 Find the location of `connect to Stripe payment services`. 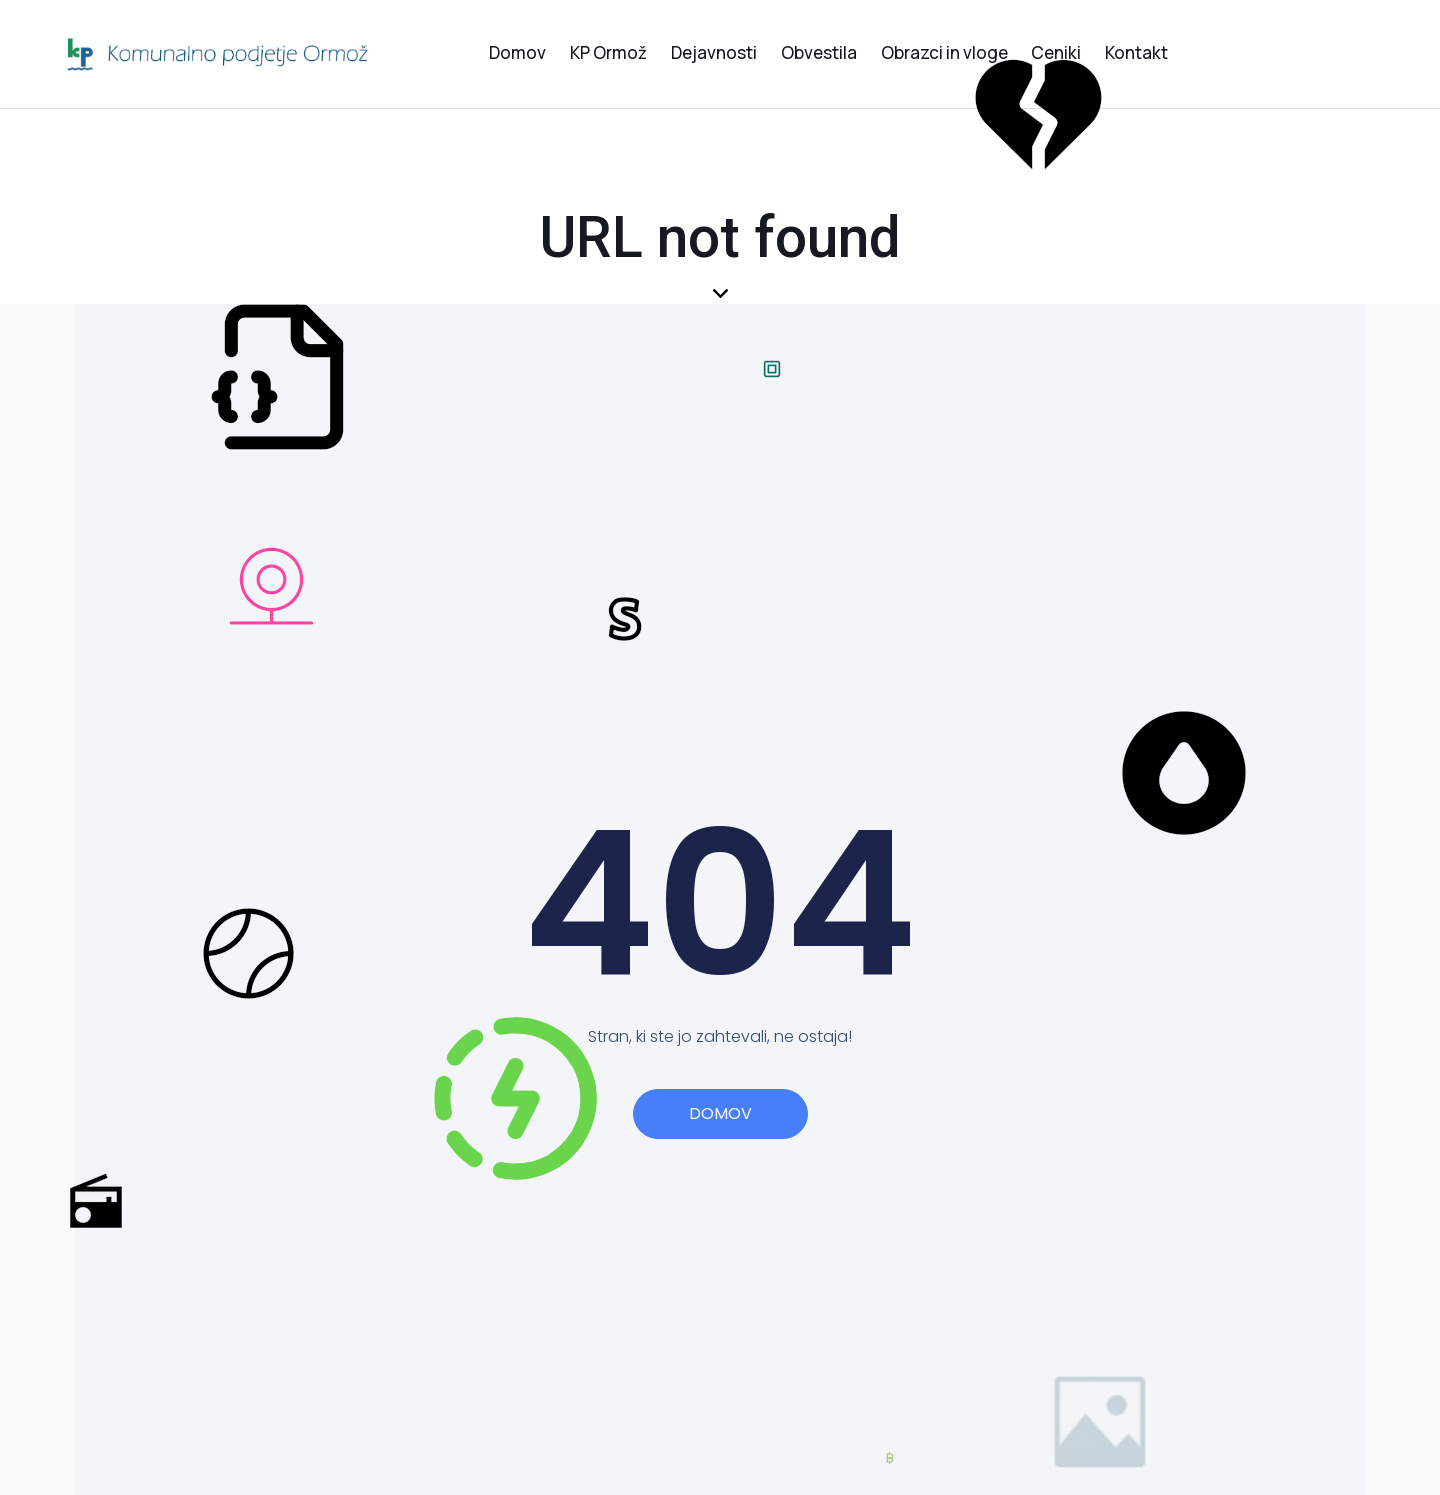

connect to Stripe payment services is located at coordinates (624, 619).